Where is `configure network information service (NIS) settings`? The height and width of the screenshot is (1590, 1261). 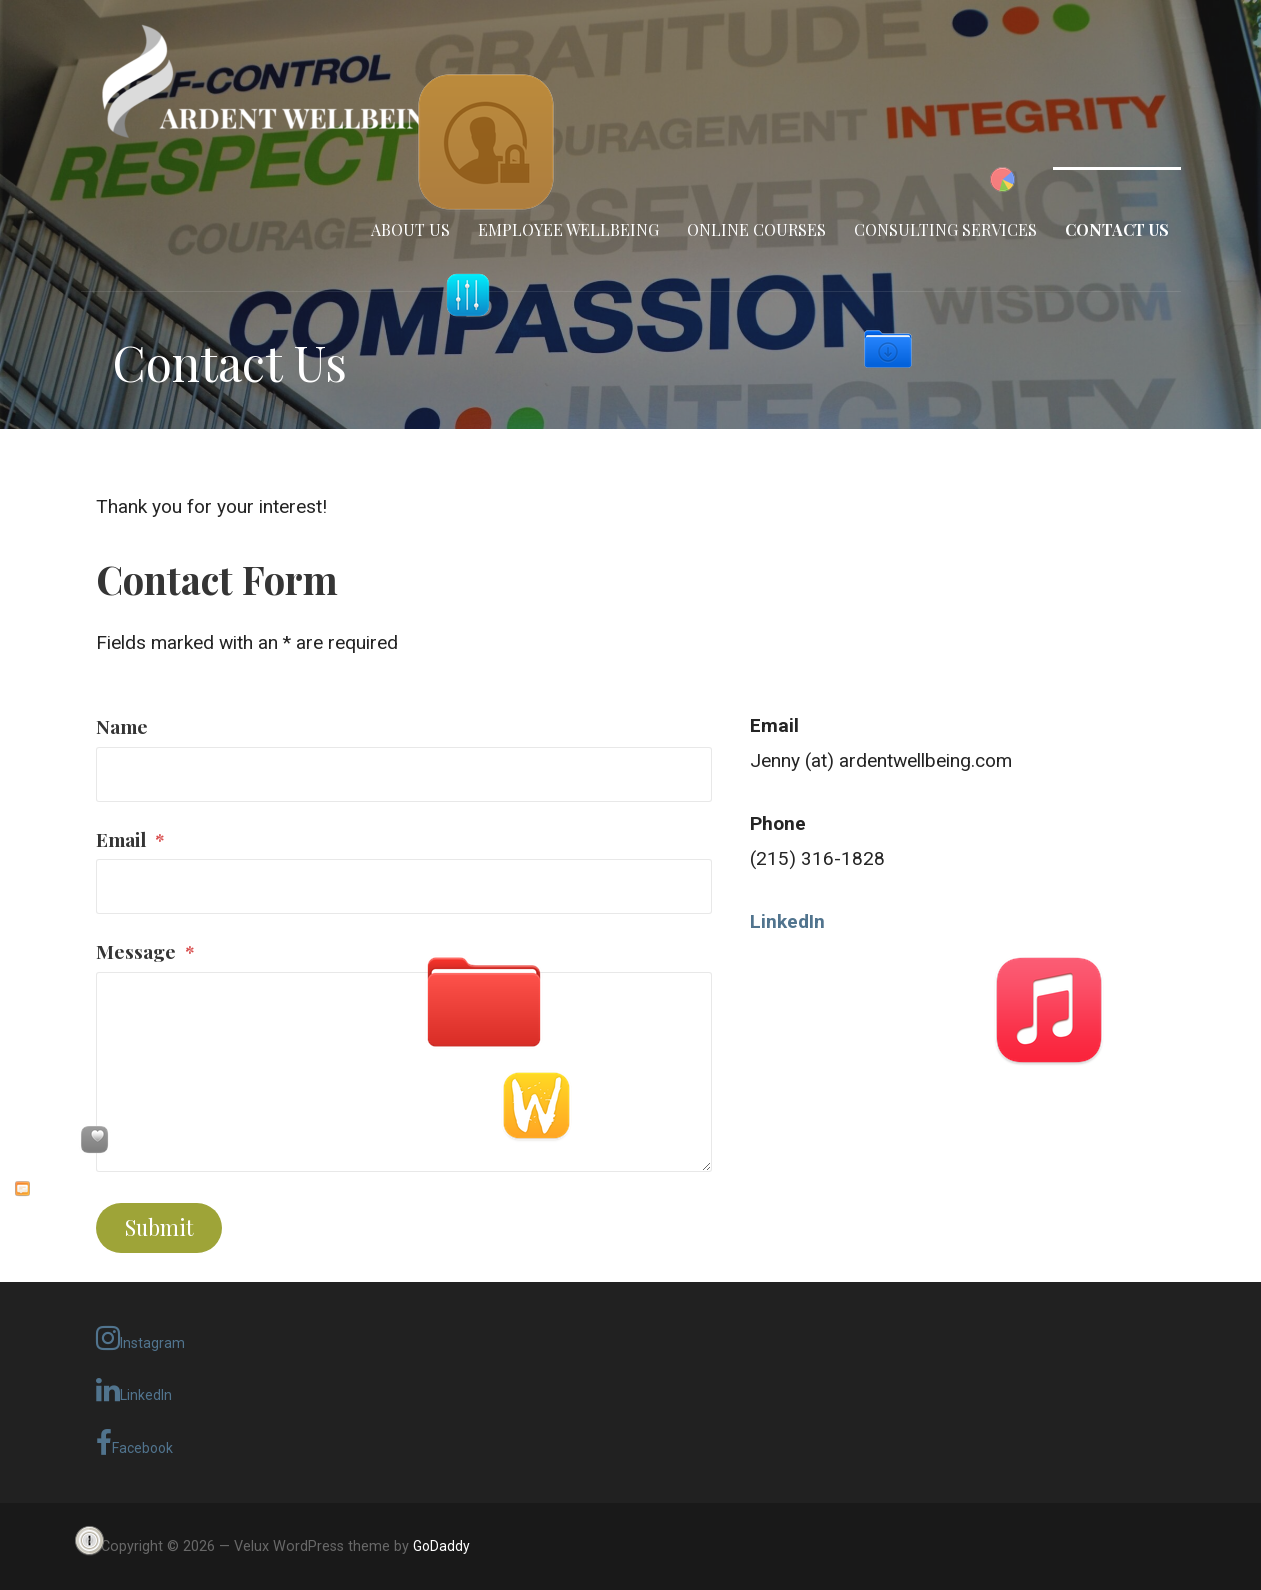 configure network information service (NIS) settings is located at coordinates (486, 142).